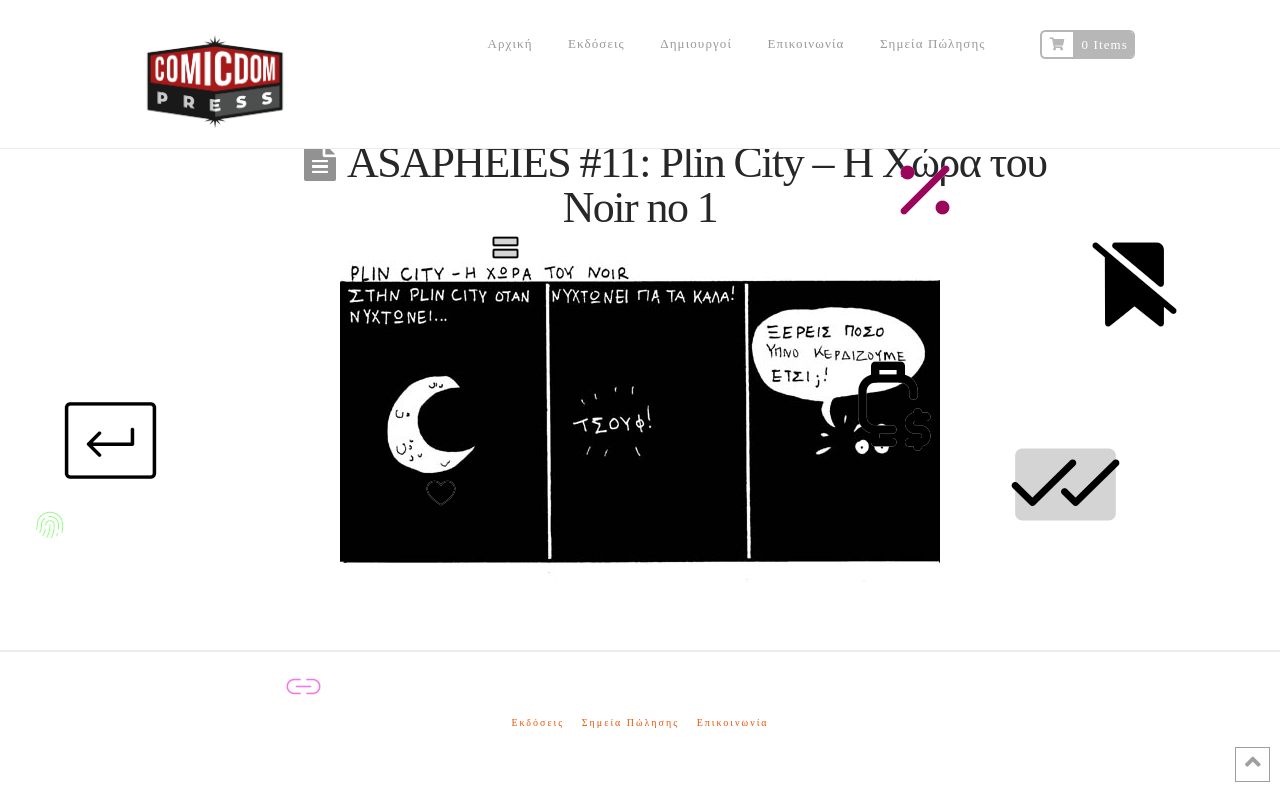  I want to click on view payment or finance features on your smartwatch, so click(888, 404).